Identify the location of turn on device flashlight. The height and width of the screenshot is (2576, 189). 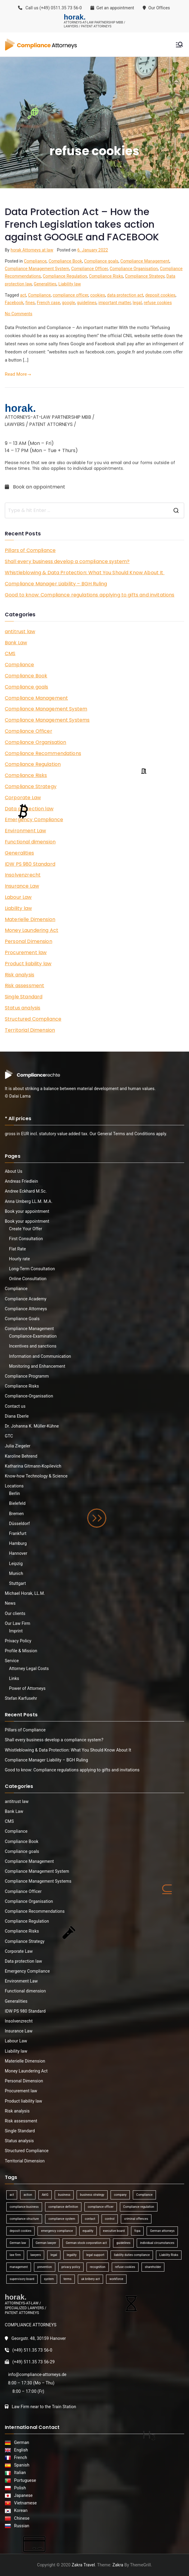
(69, 1933).